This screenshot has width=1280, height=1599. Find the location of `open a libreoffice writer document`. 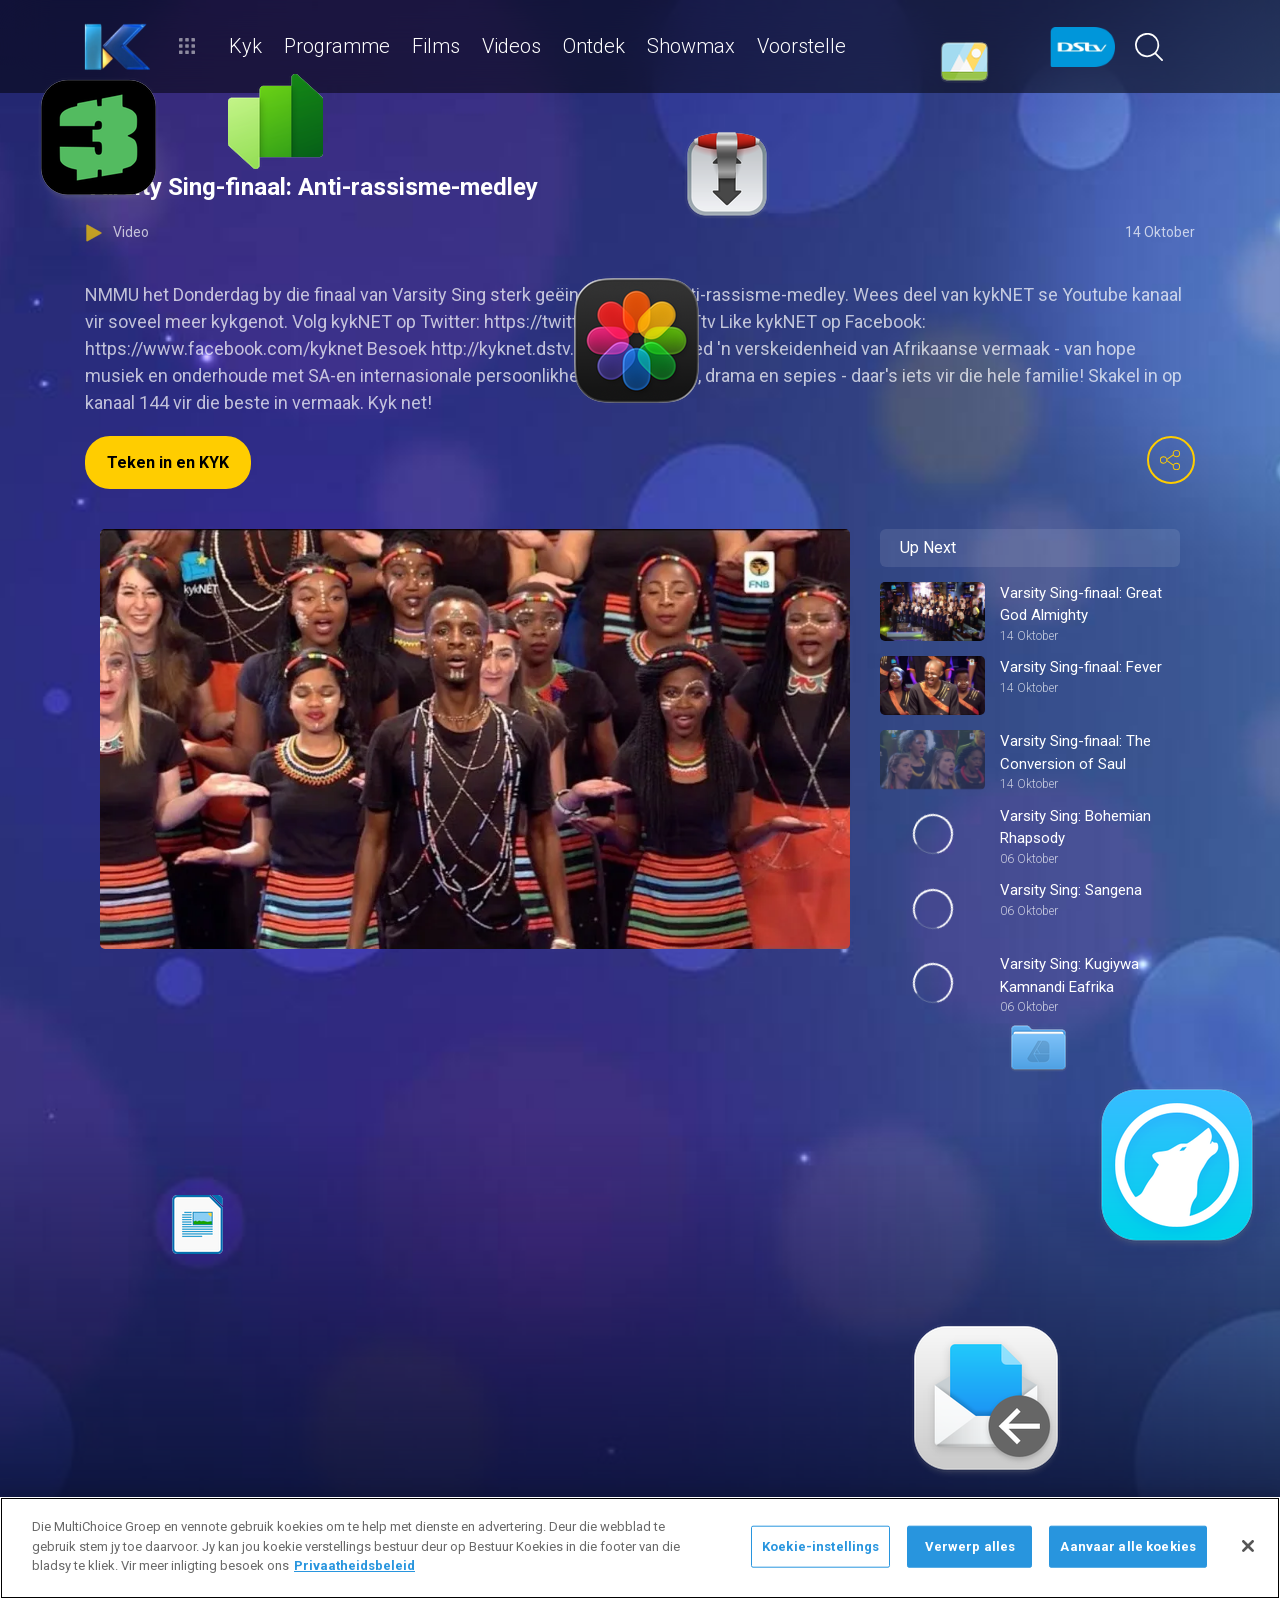

open a libreoffice writer document is located at coordinates (197, 1224).